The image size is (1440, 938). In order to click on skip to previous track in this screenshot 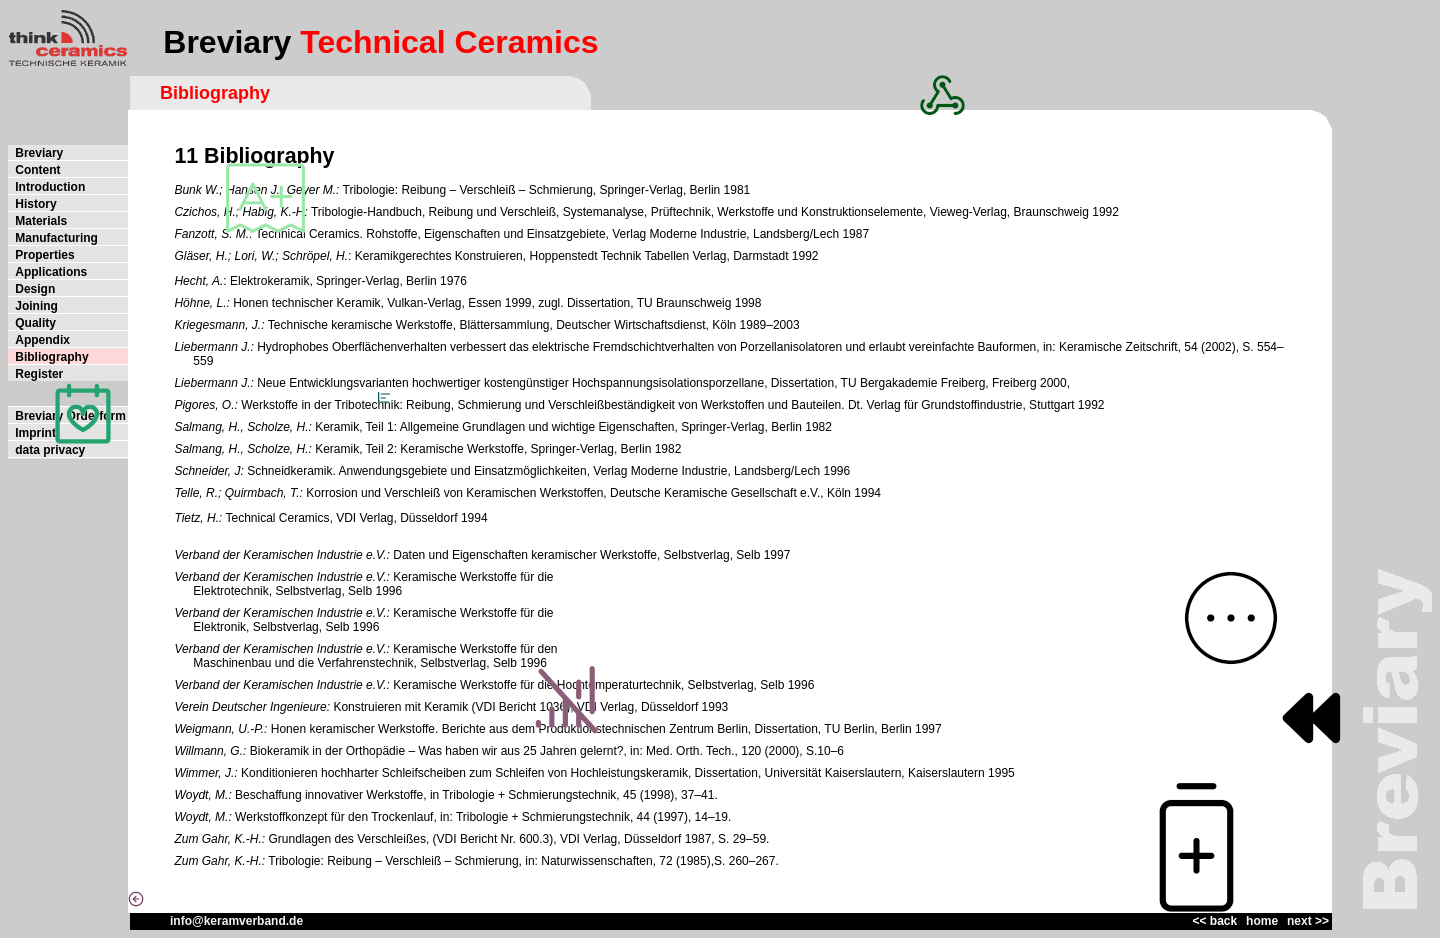, I will do `click(1315, 718)`.